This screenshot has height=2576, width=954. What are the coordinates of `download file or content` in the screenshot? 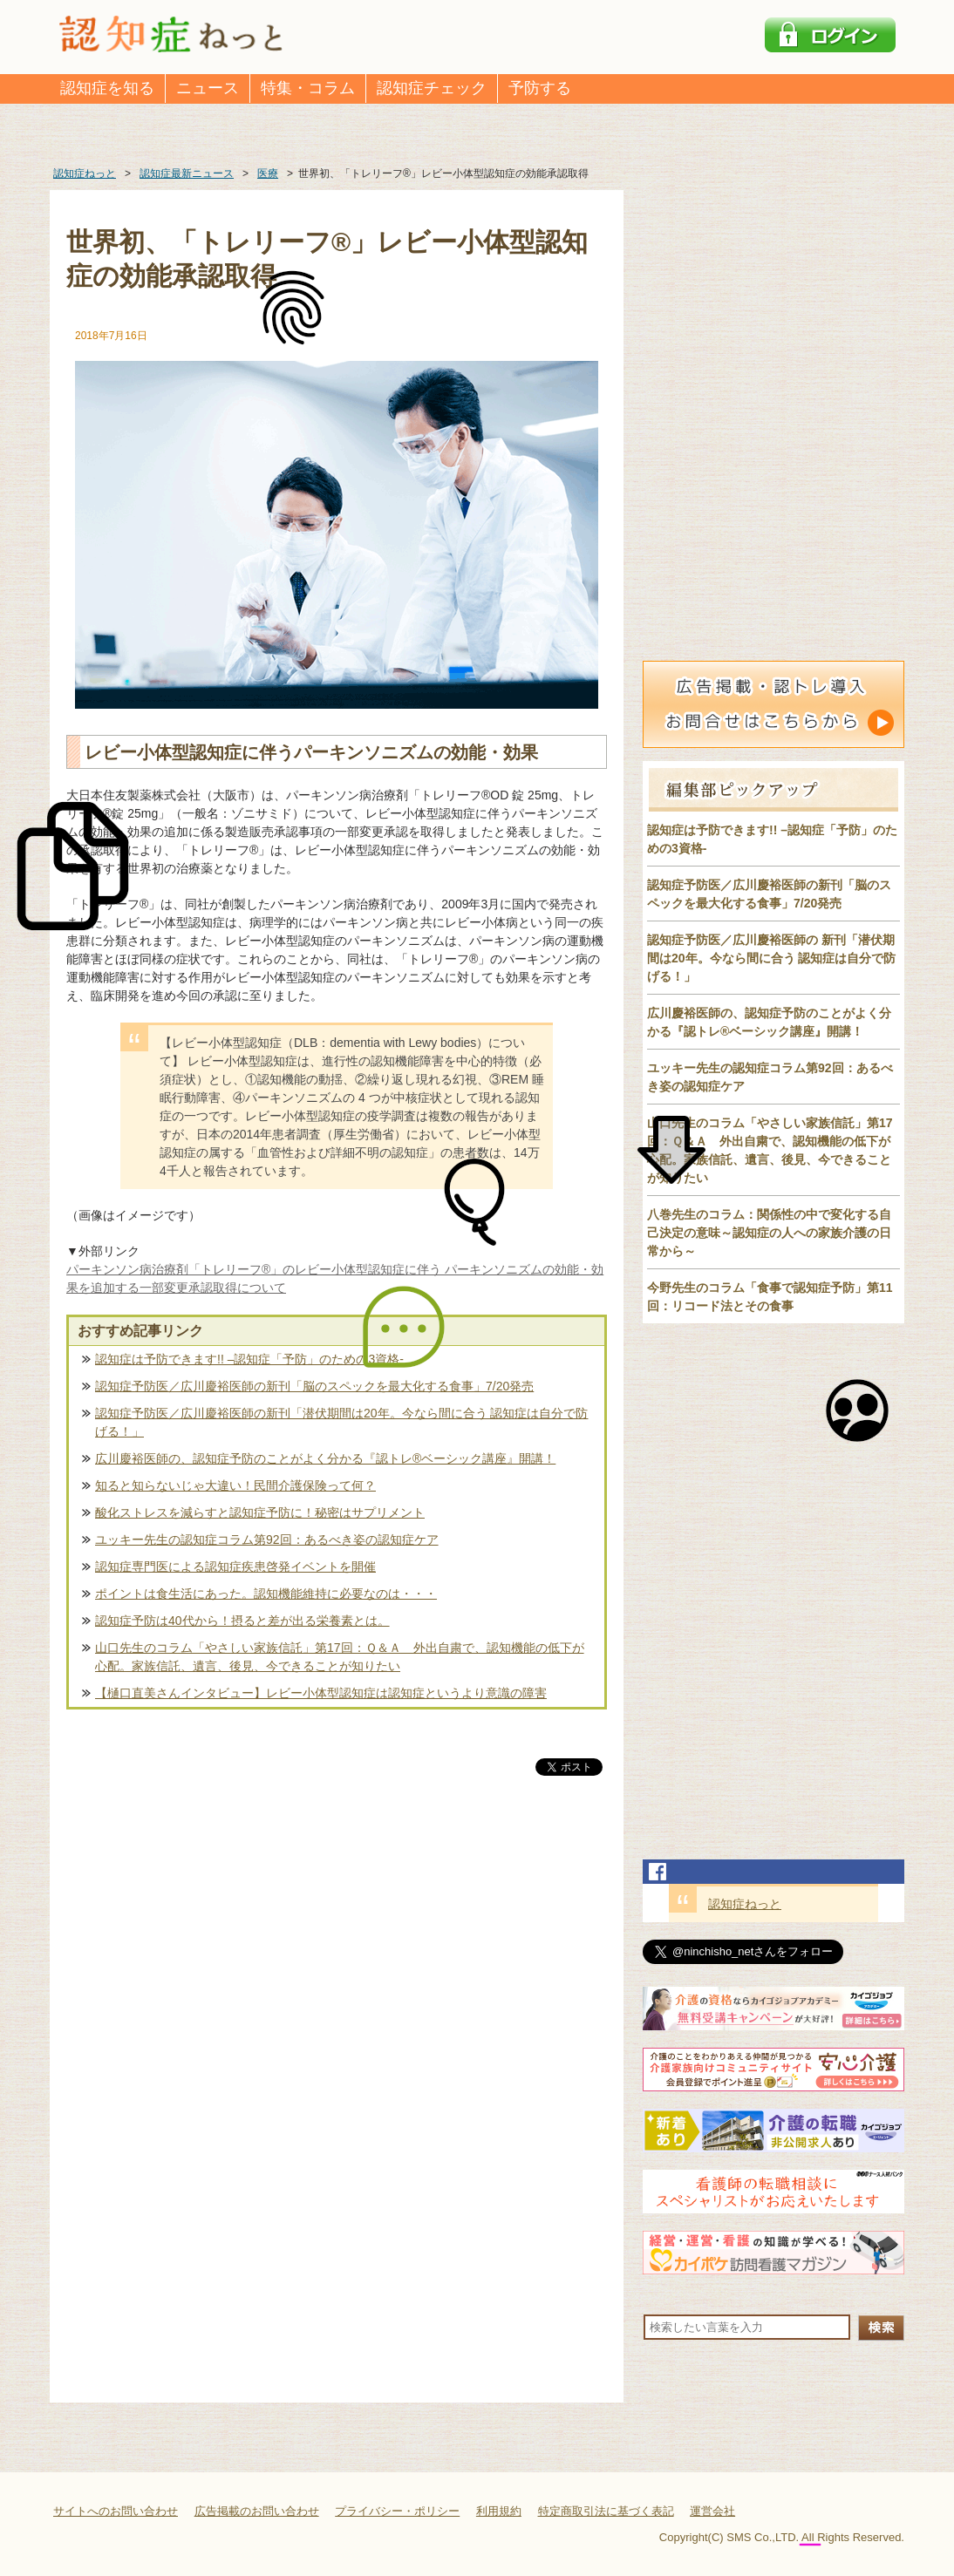 It's located at (671, 1147).